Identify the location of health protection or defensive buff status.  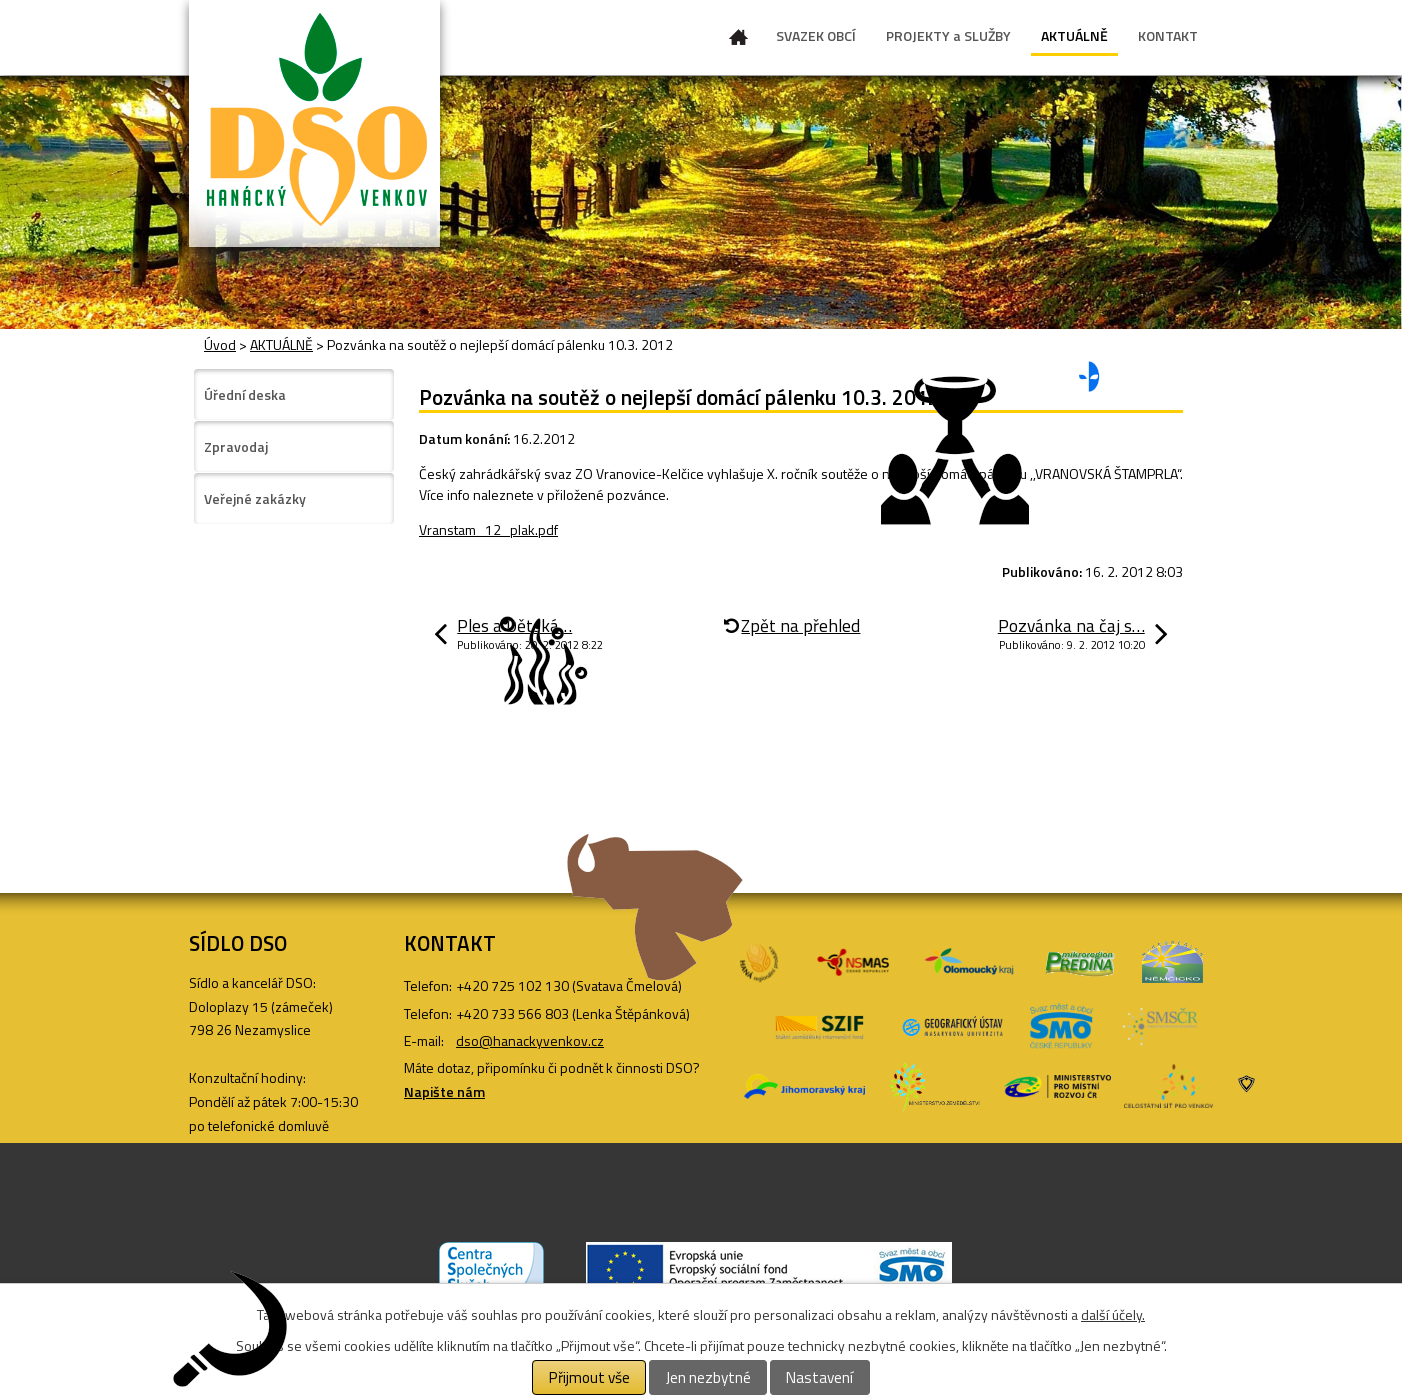
(1246, 1083).